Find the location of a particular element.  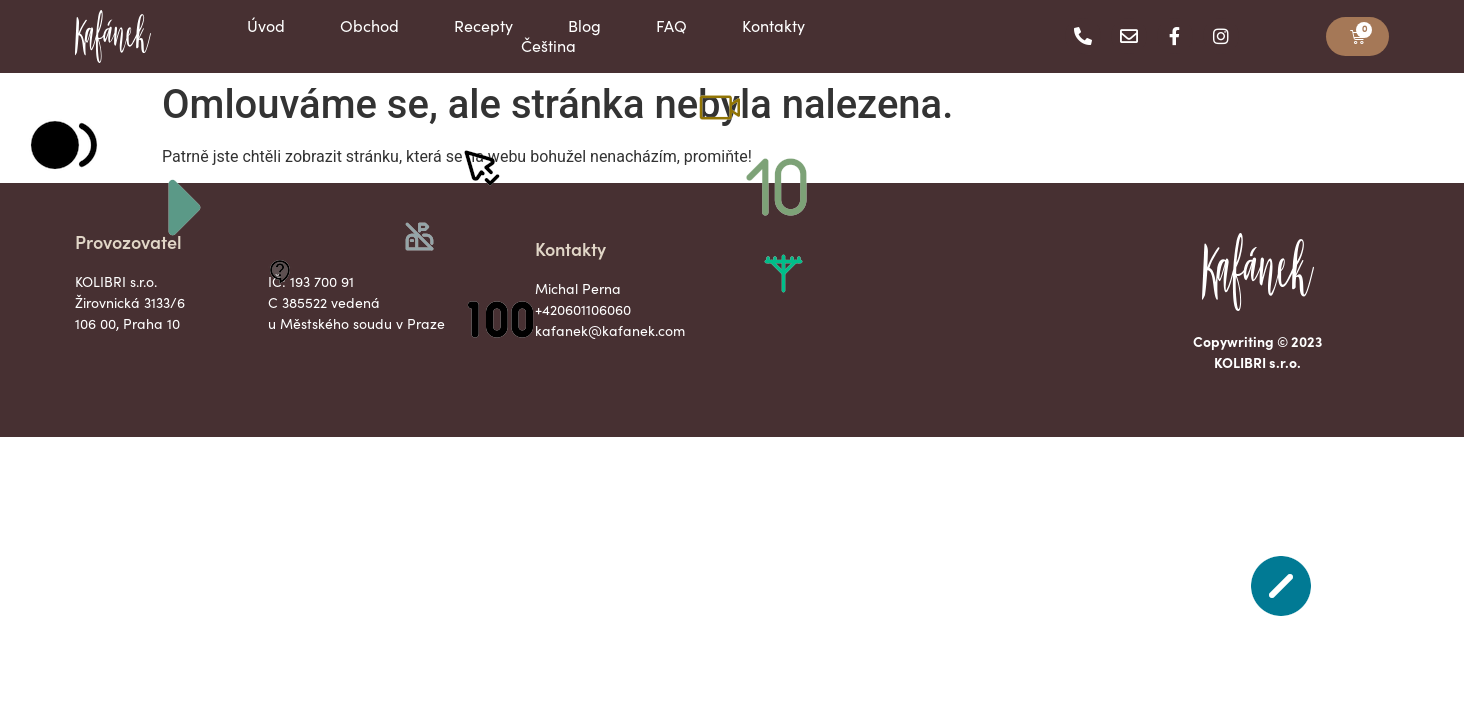

indicates electrical or power utilities is located at coordinates (783, 273).